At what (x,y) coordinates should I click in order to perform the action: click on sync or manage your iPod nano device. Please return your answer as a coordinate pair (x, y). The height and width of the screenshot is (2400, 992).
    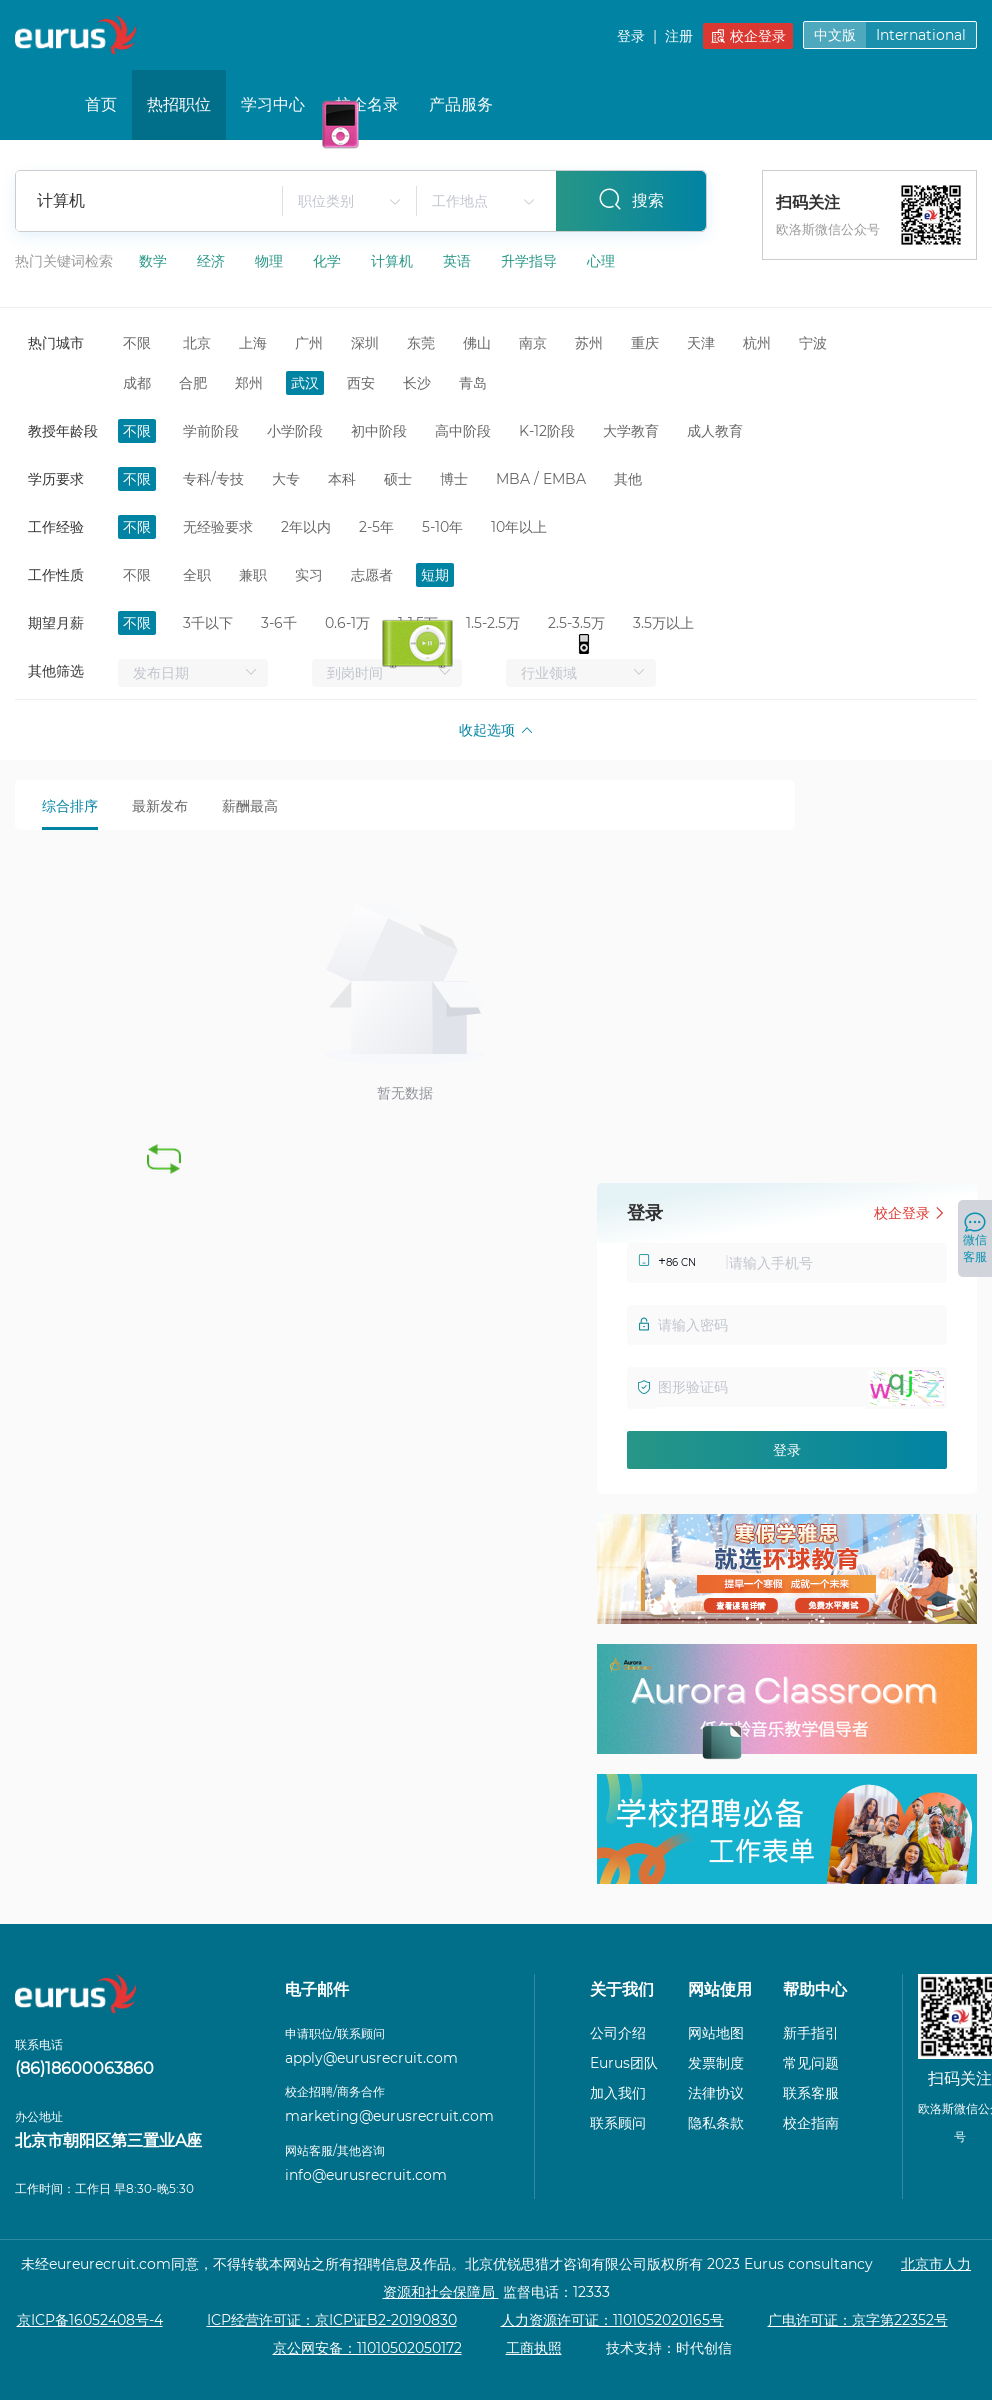
    Looking at the image, I should click on (340, 113).